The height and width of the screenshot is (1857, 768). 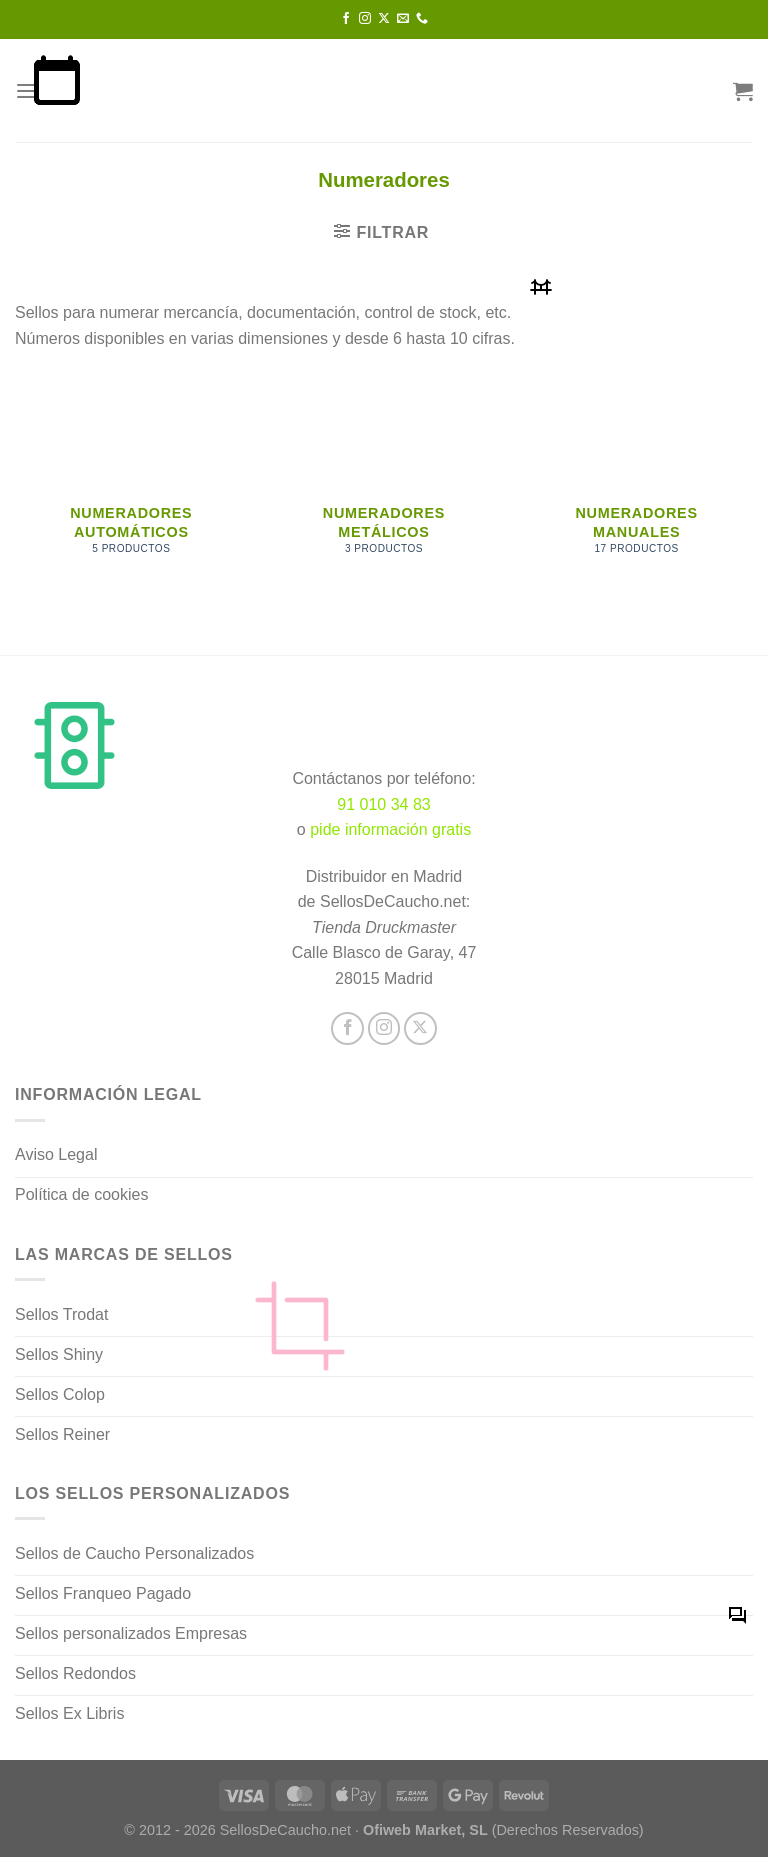 I want to click on view today's date, so click(x=57, y=80).